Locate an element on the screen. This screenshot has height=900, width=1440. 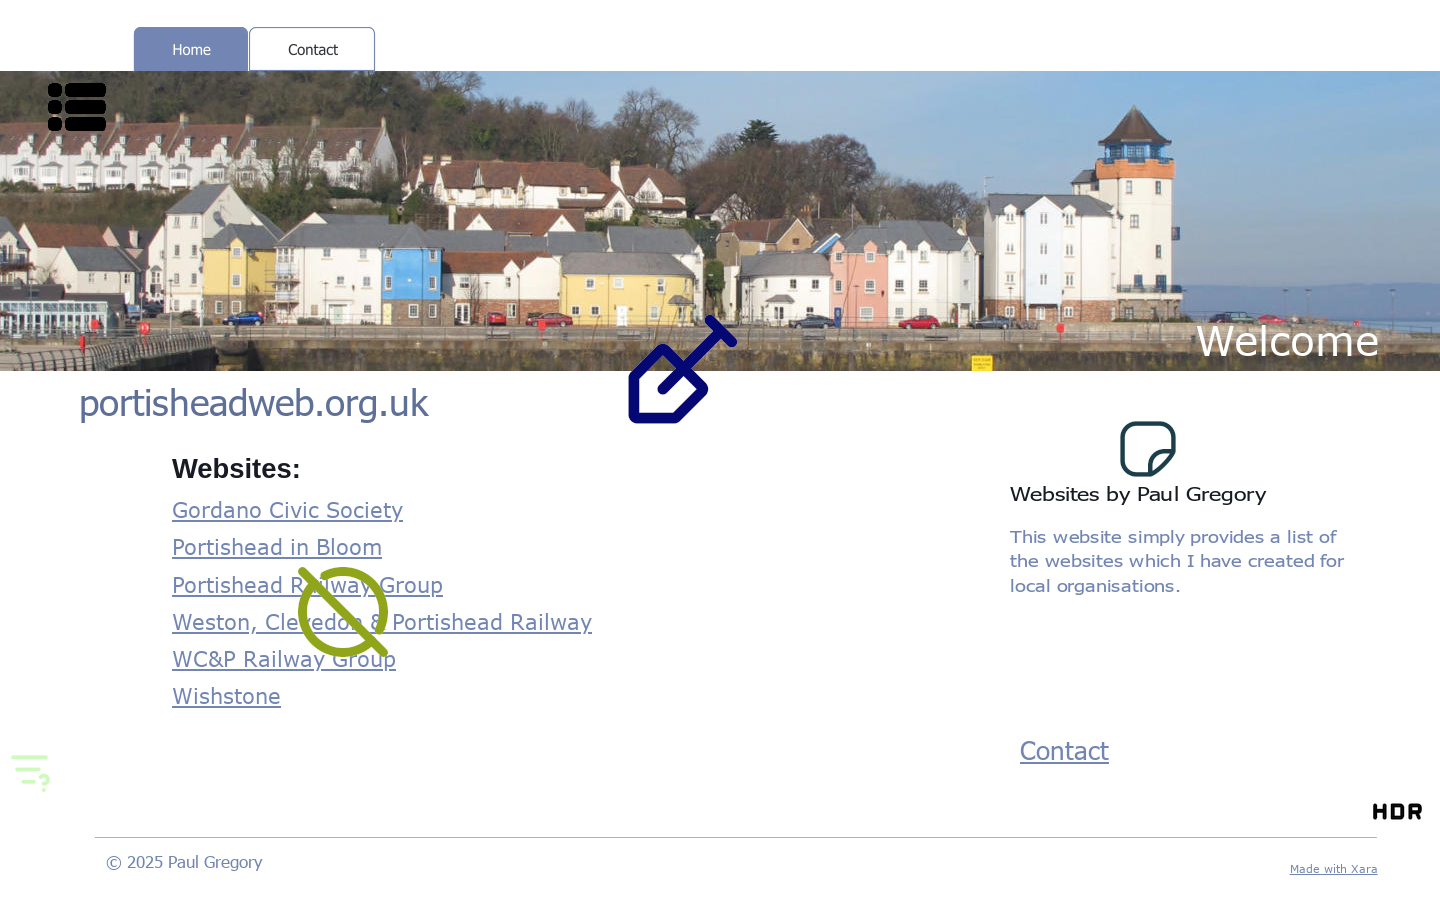
add a sticker to your message is located at coordinates (1148, 449).